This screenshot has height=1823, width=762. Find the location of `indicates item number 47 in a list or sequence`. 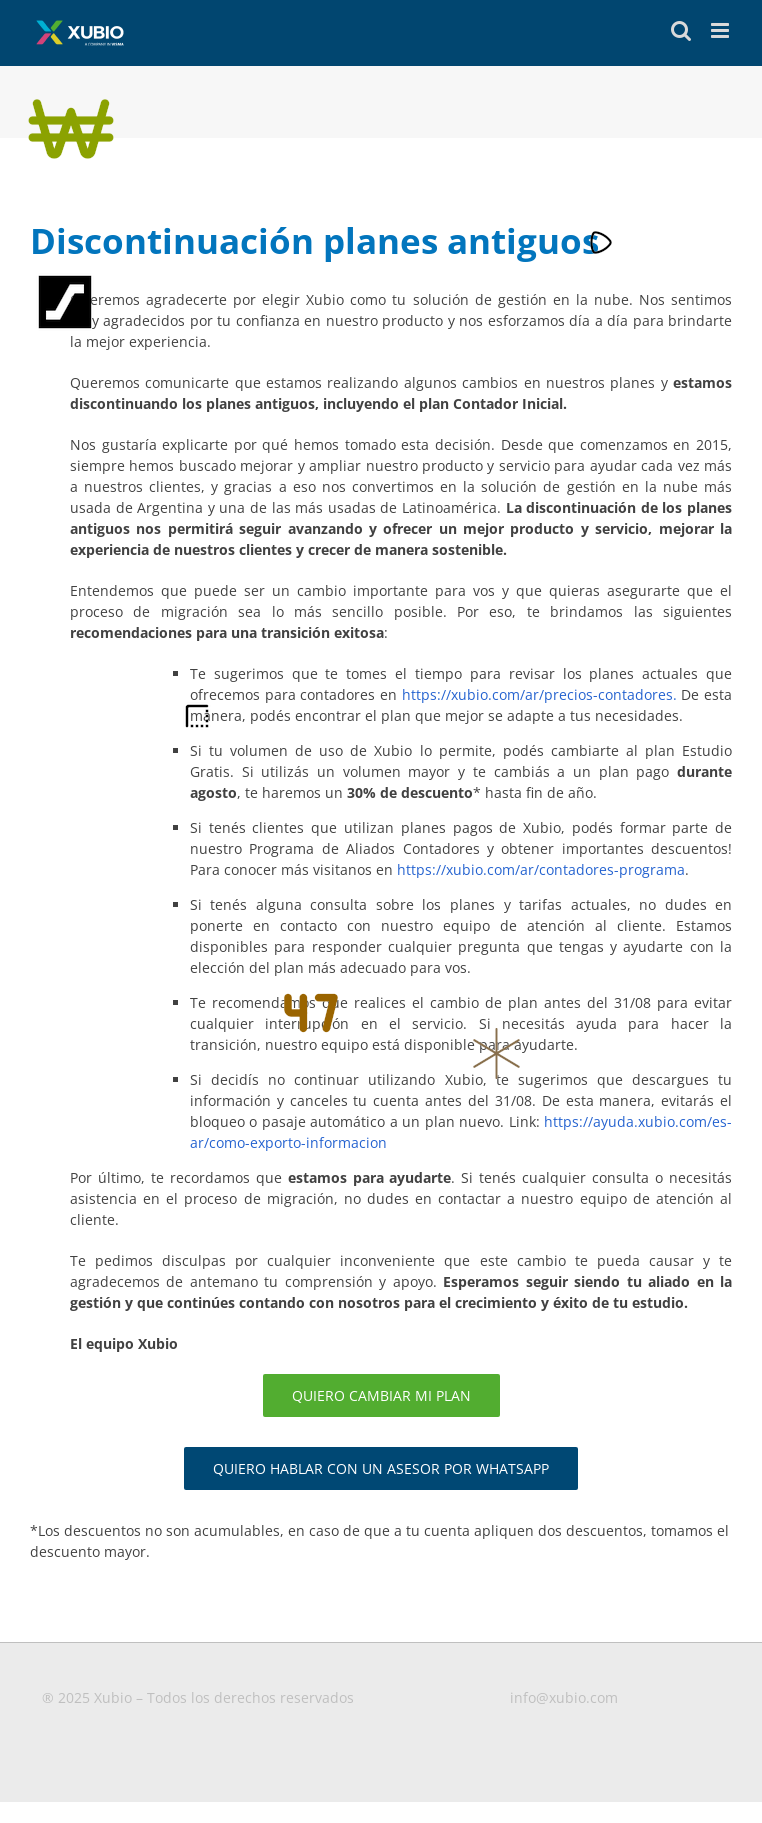

indicates item number 47 in a list or sequence is located at coordinates (311, 1013).